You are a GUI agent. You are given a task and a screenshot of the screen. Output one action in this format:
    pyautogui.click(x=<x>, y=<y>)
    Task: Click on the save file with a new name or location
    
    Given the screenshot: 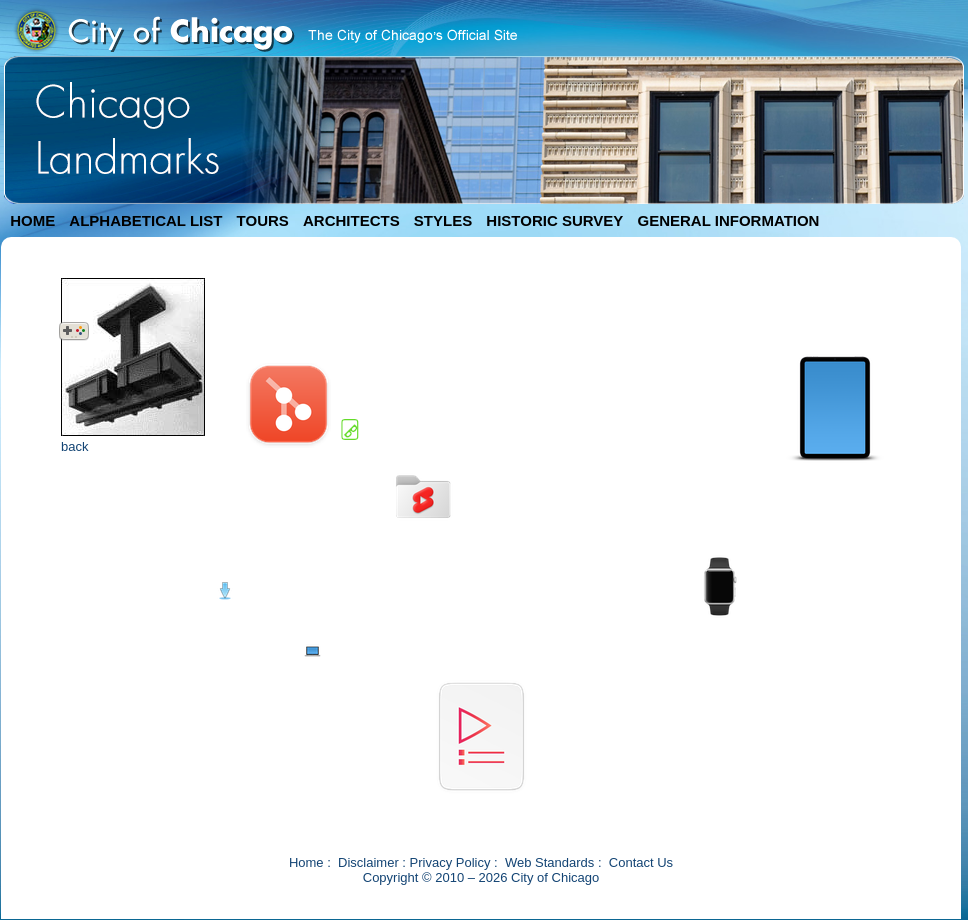 What is the action you would take?
    pyautogui.click(x=225, y=591)
    